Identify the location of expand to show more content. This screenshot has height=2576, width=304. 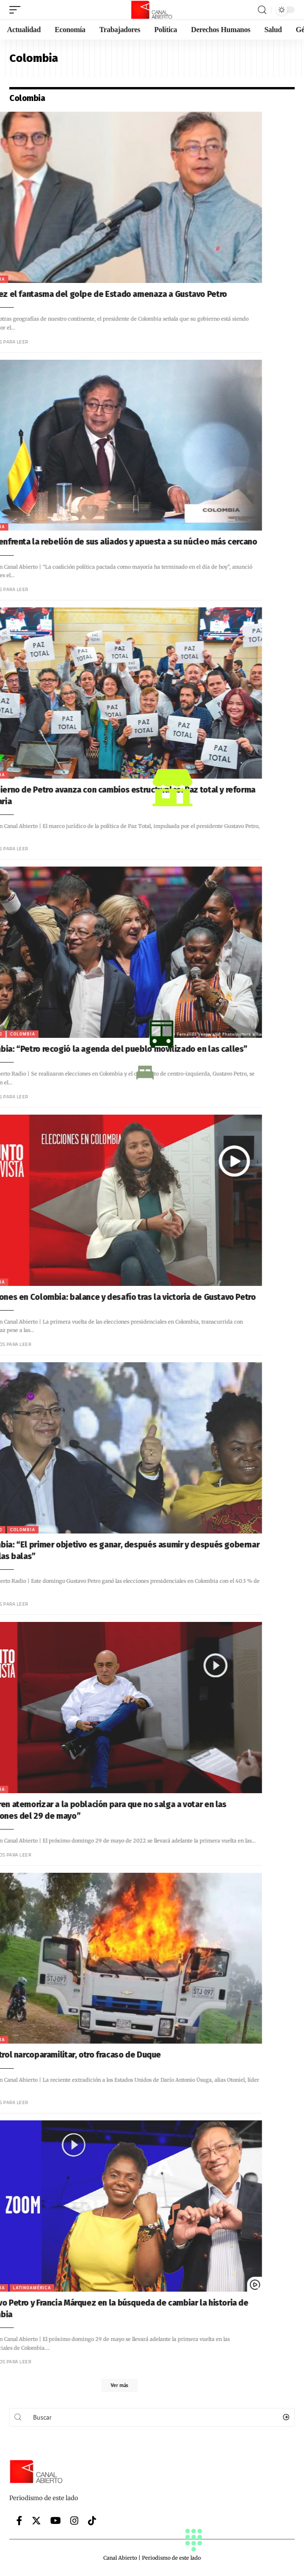
(30, 1396).